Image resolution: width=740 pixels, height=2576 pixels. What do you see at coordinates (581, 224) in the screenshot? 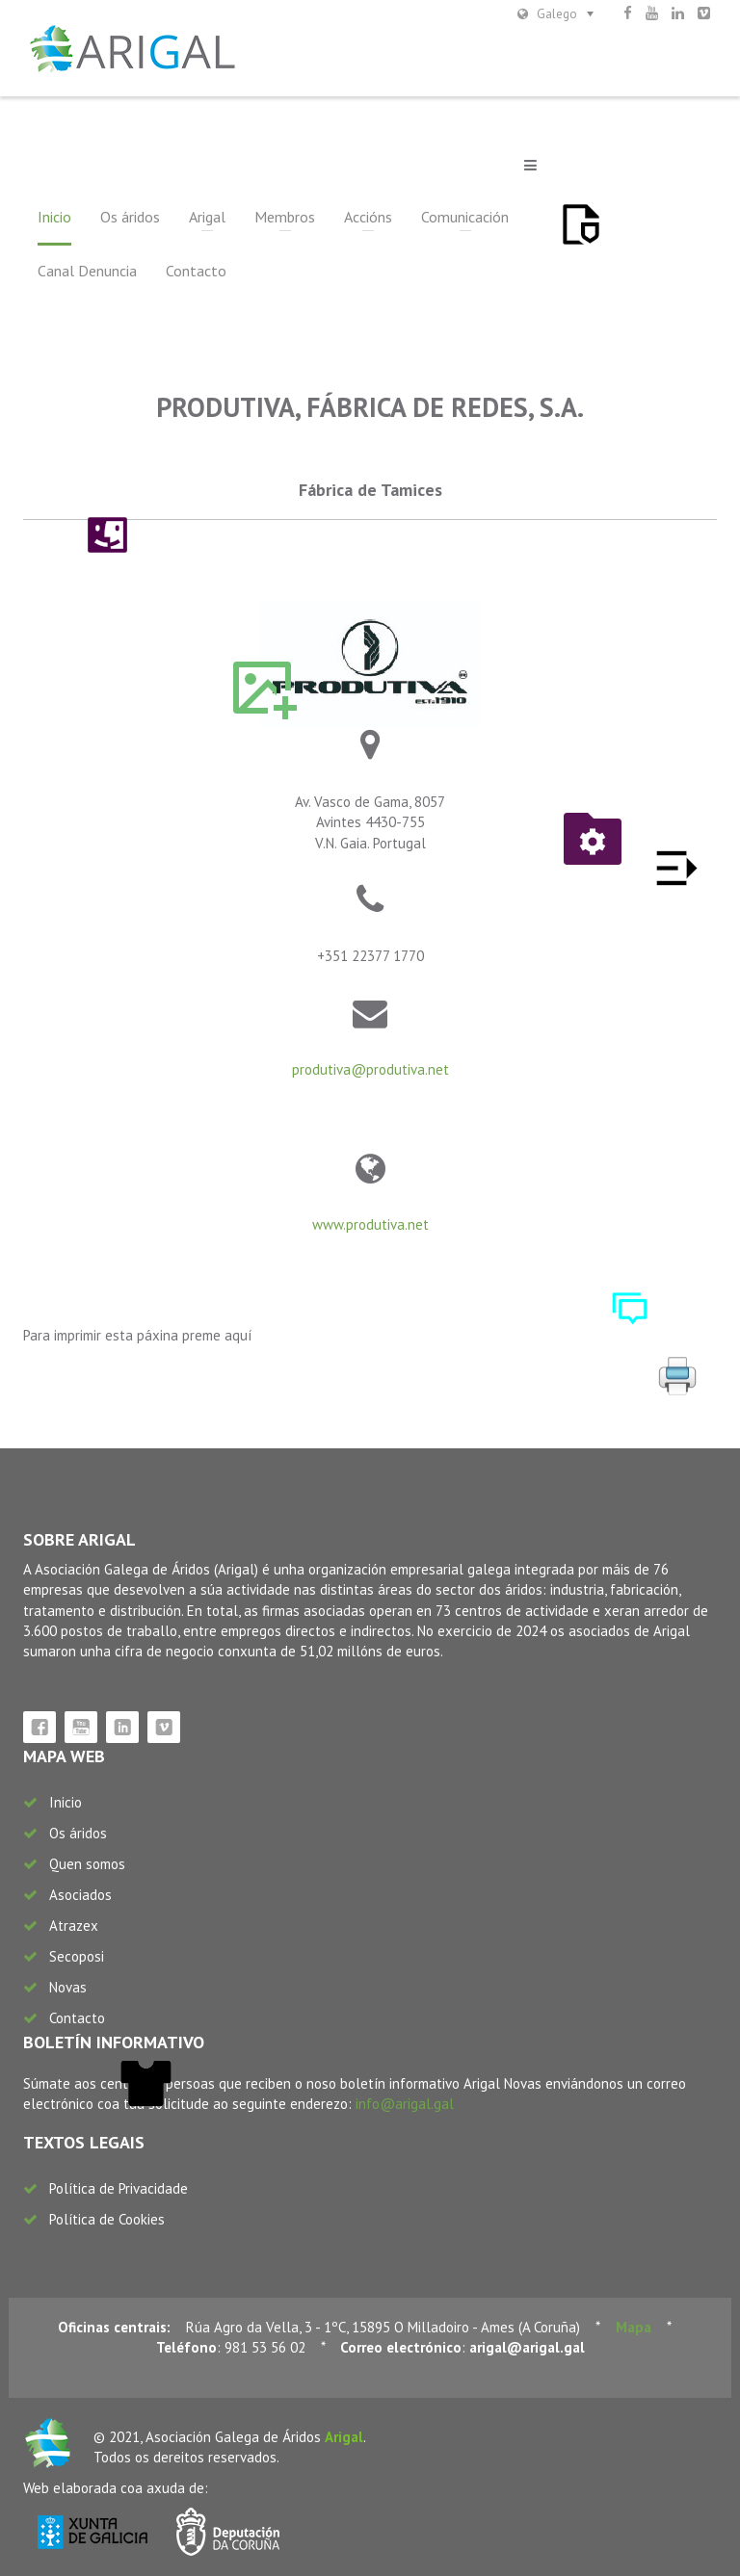
I see `view protected or secured document` at bounding box center [581, 224].